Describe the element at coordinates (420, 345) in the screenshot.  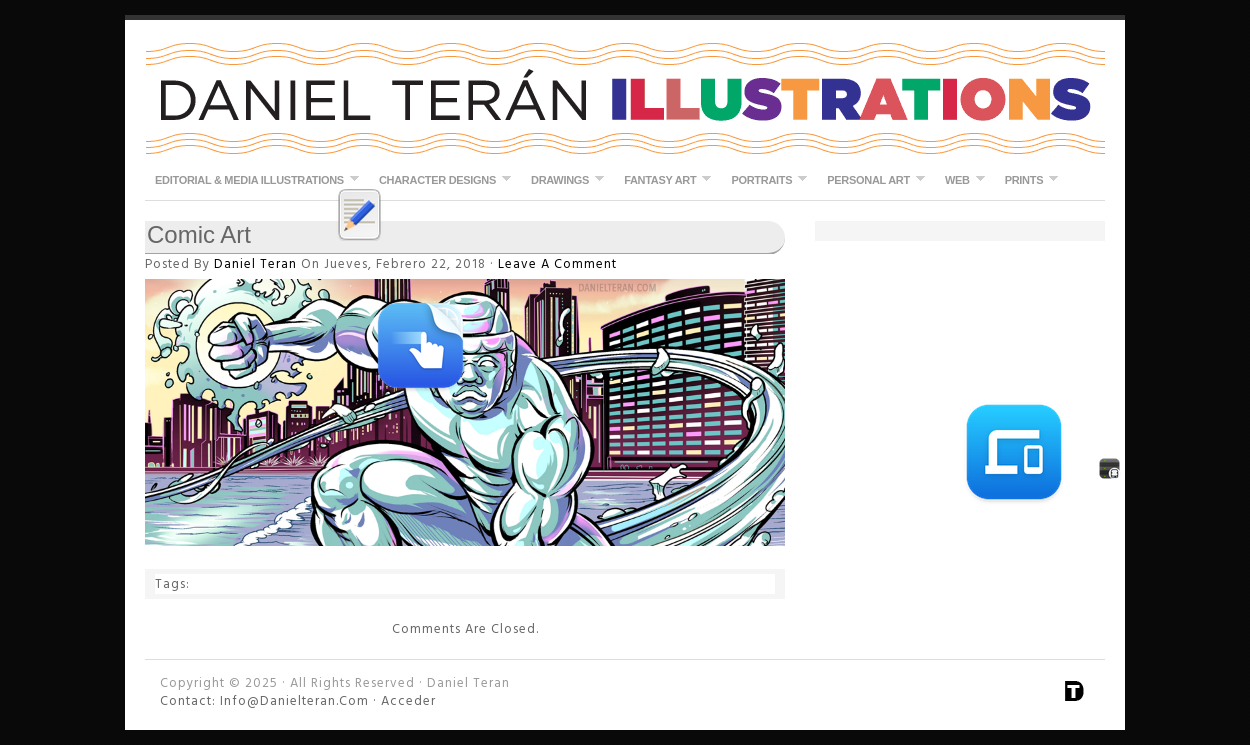
I see `open libinput gestures configuration app` at that location.